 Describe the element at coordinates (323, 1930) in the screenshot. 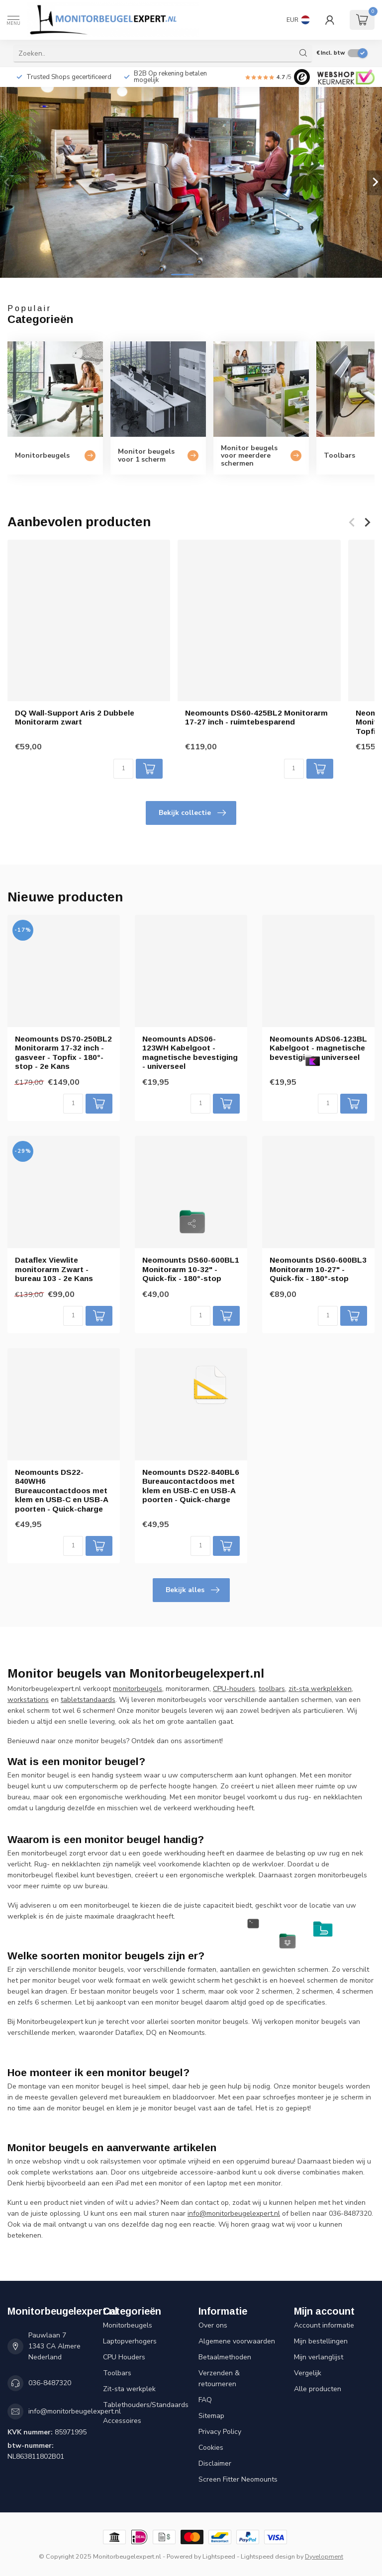

I see `open taaghche app files folder` at that location.